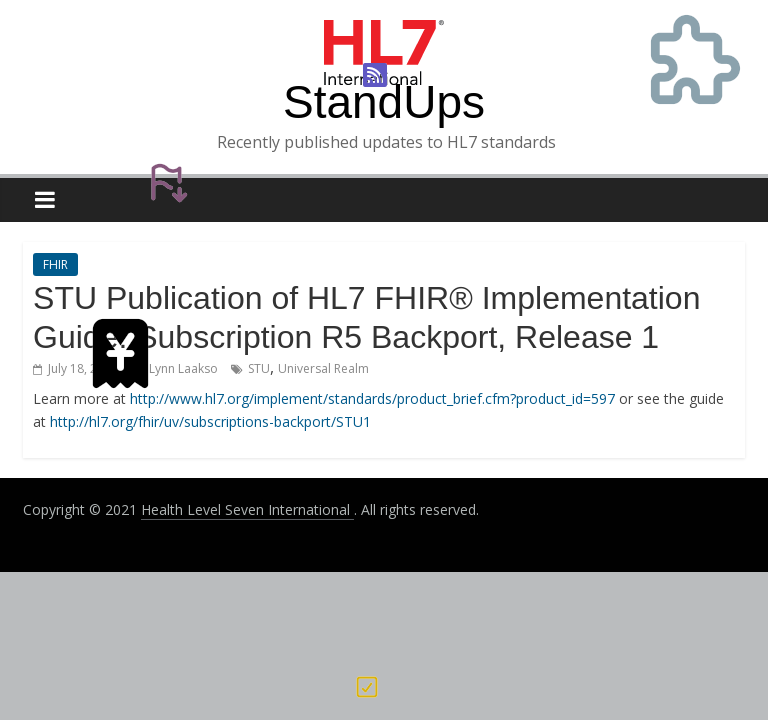 The height and width of the screenshot is (720, 768). I want to click on subscribe to RSS feed, so click(375, 75).